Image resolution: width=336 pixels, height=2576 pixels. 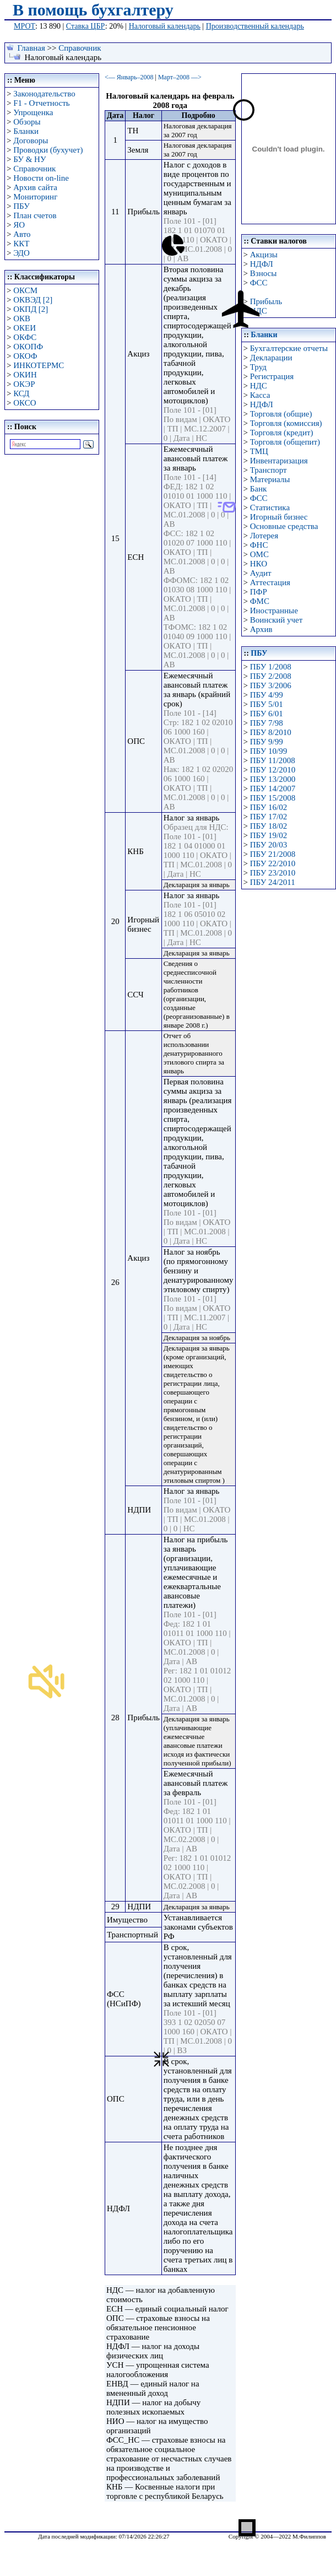 I want to click on send message quickly, so click(x=226, y=507).